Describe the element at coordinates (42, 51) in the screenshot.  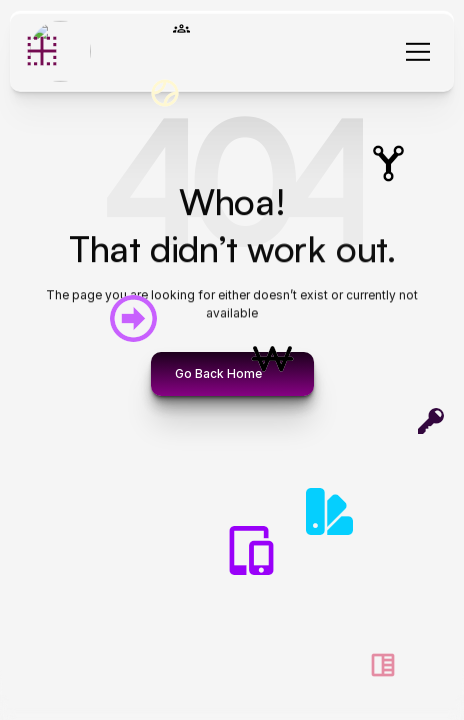
I see `apply inner borders to selected cells` at that location.